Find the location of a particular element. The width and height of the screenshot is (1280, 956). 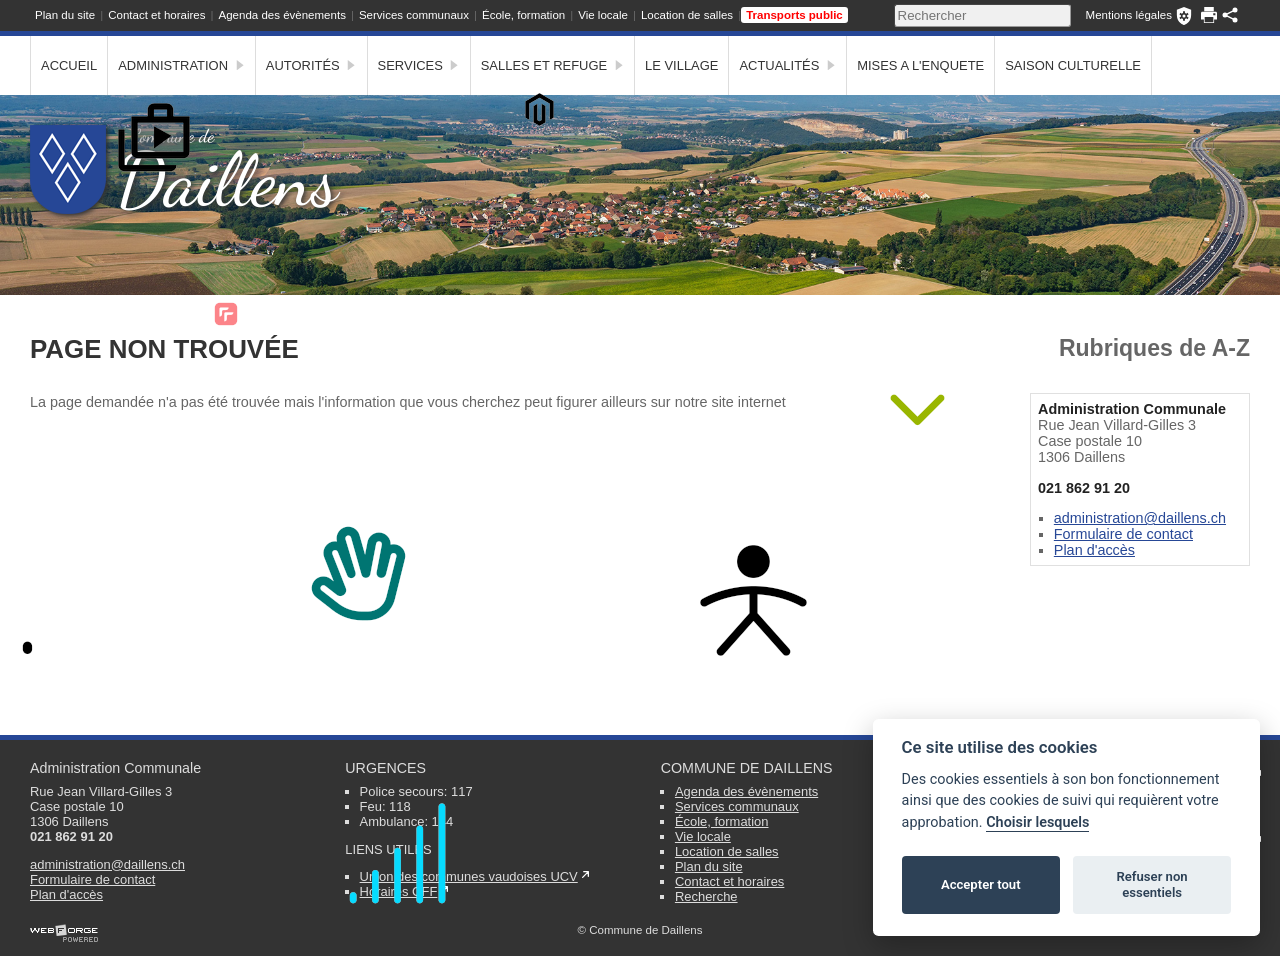

indicates no cellular signal available is located at coordinates (61, 621).